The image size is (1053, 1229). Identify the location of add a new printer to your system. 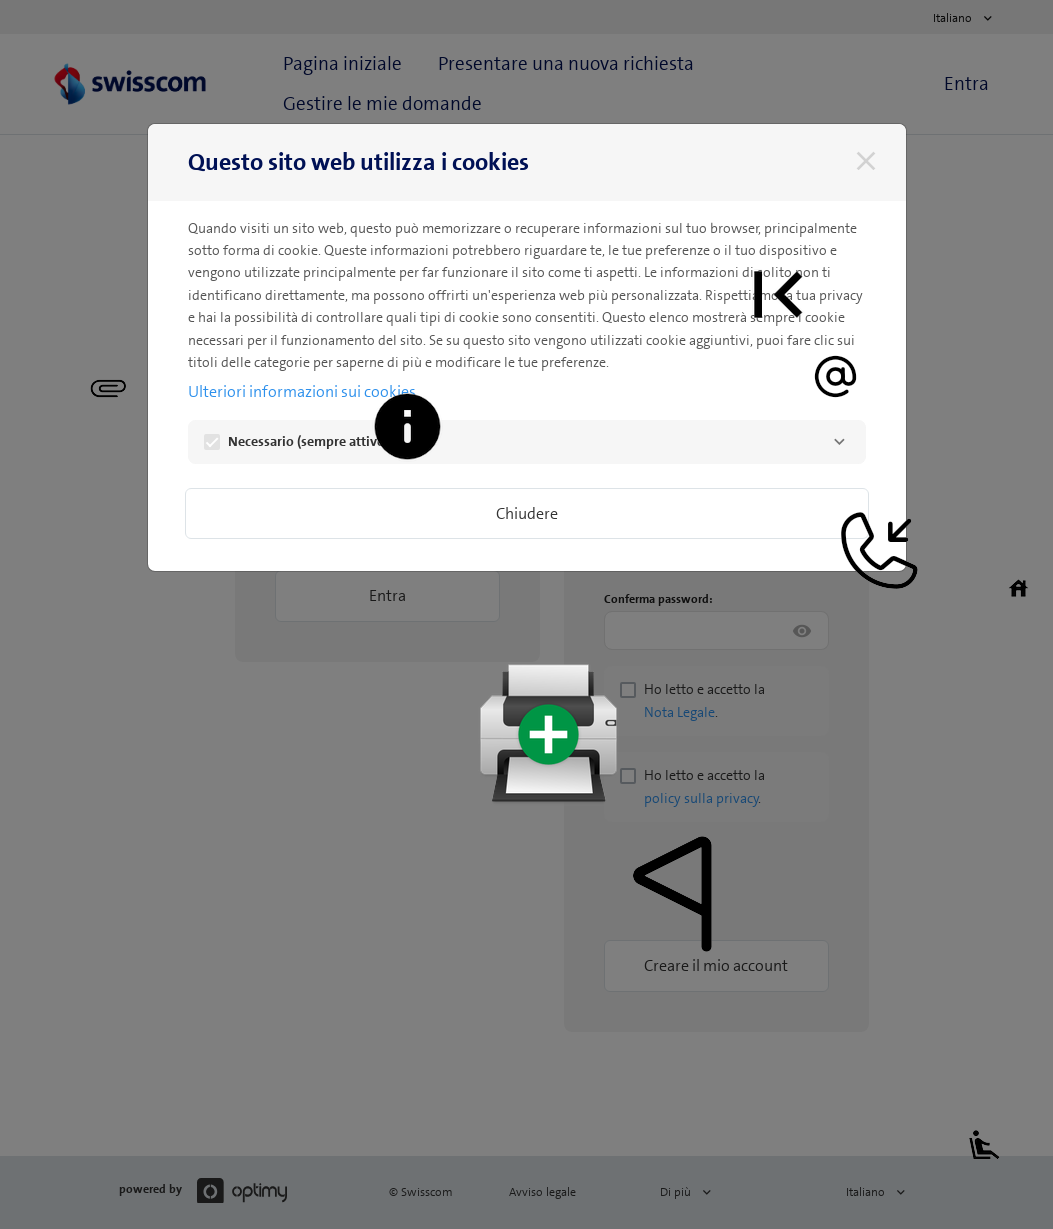
(548, 734).